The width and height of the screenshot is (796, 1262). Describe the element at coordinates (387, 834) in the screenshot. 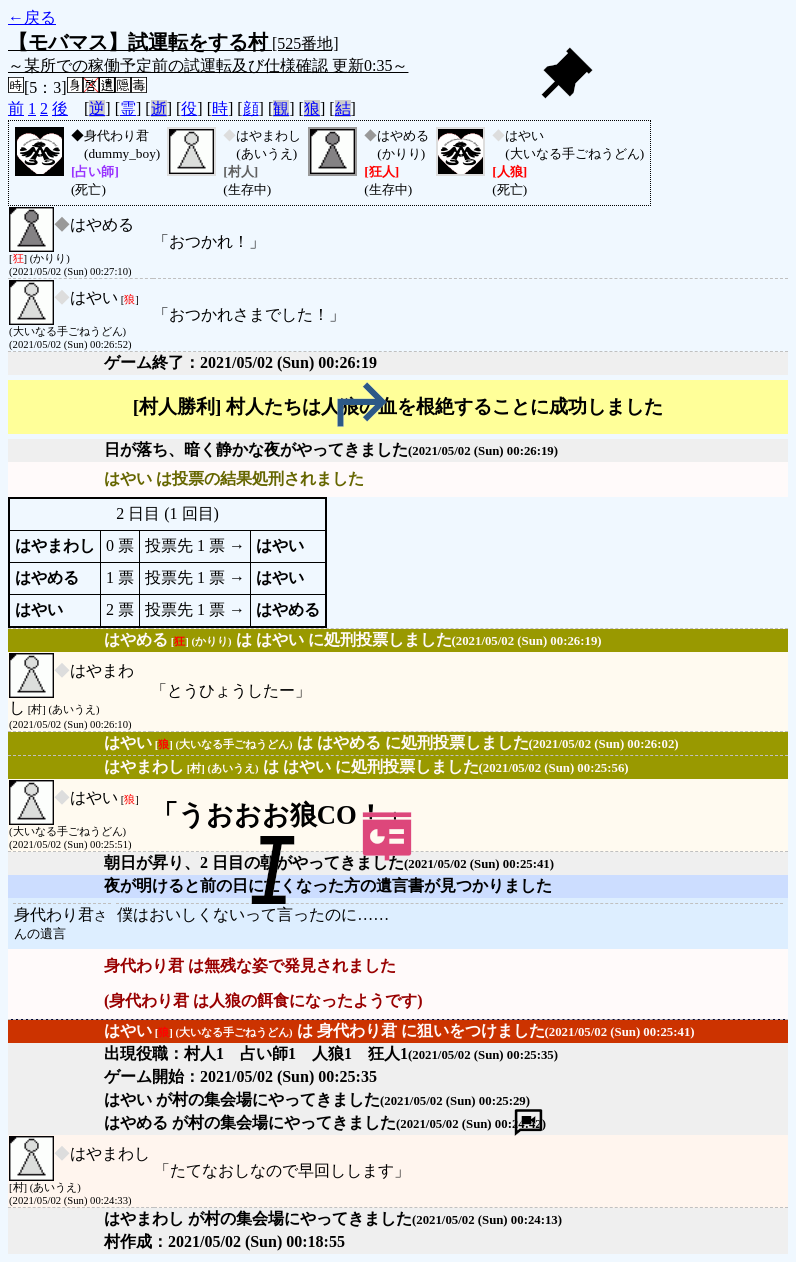

I see `start a presentation slideshow` at that location.